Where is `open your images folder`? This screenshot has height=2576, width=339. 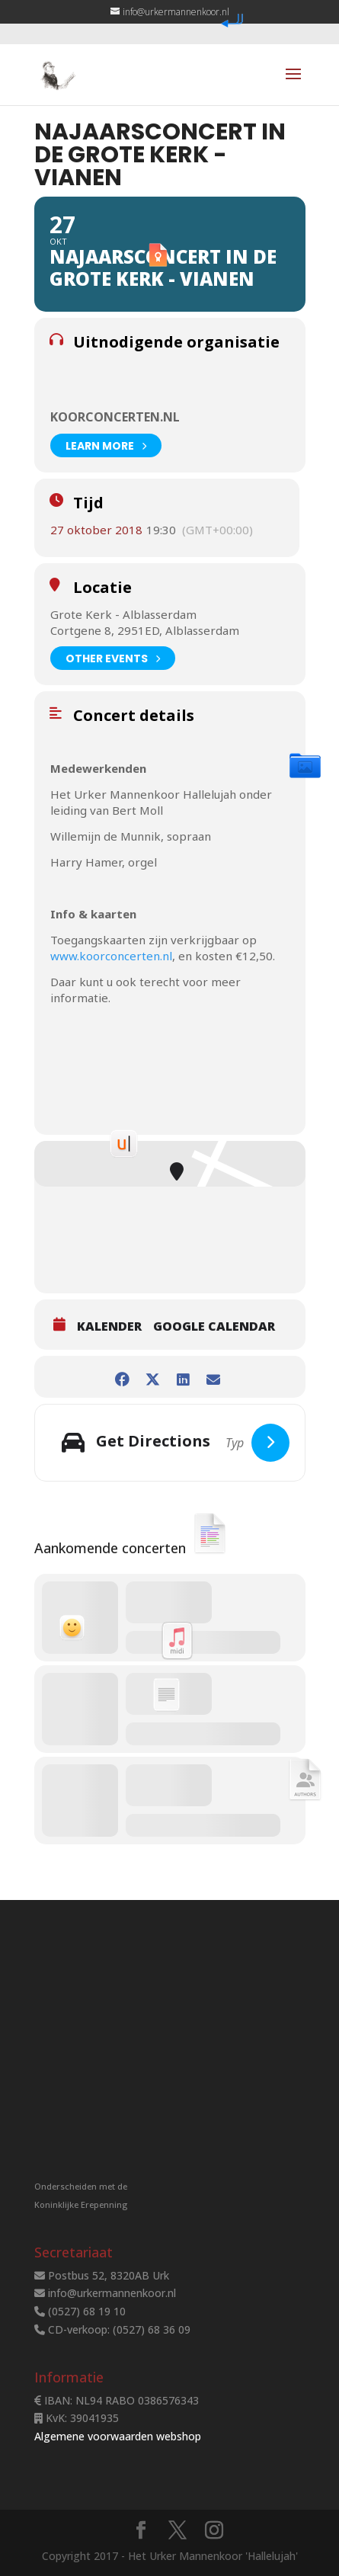 open your images folder is located at coordinates (305, 765).